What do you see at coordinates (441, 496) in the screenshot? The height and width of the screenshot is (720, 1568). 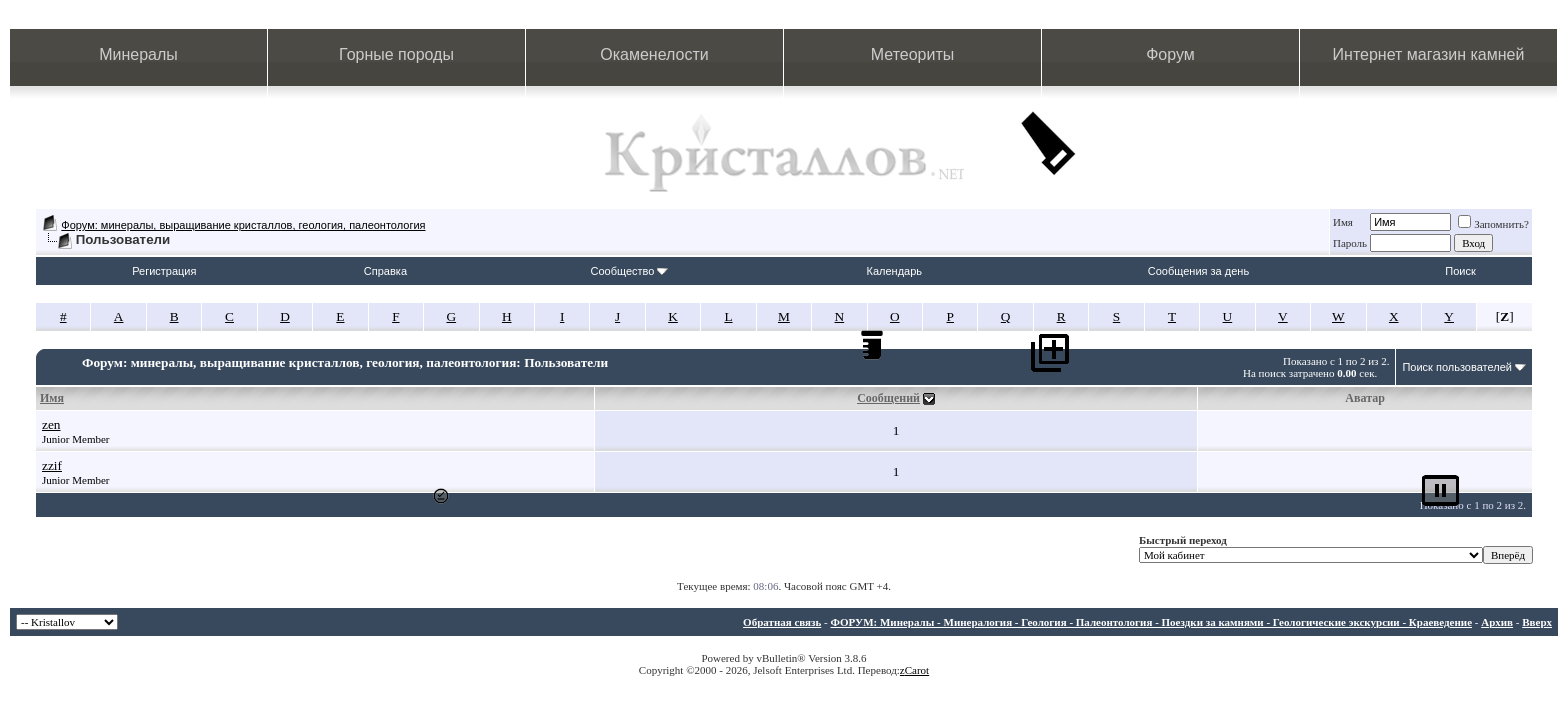 I see `indicates content is available offline` at bounding box center [441, 496].